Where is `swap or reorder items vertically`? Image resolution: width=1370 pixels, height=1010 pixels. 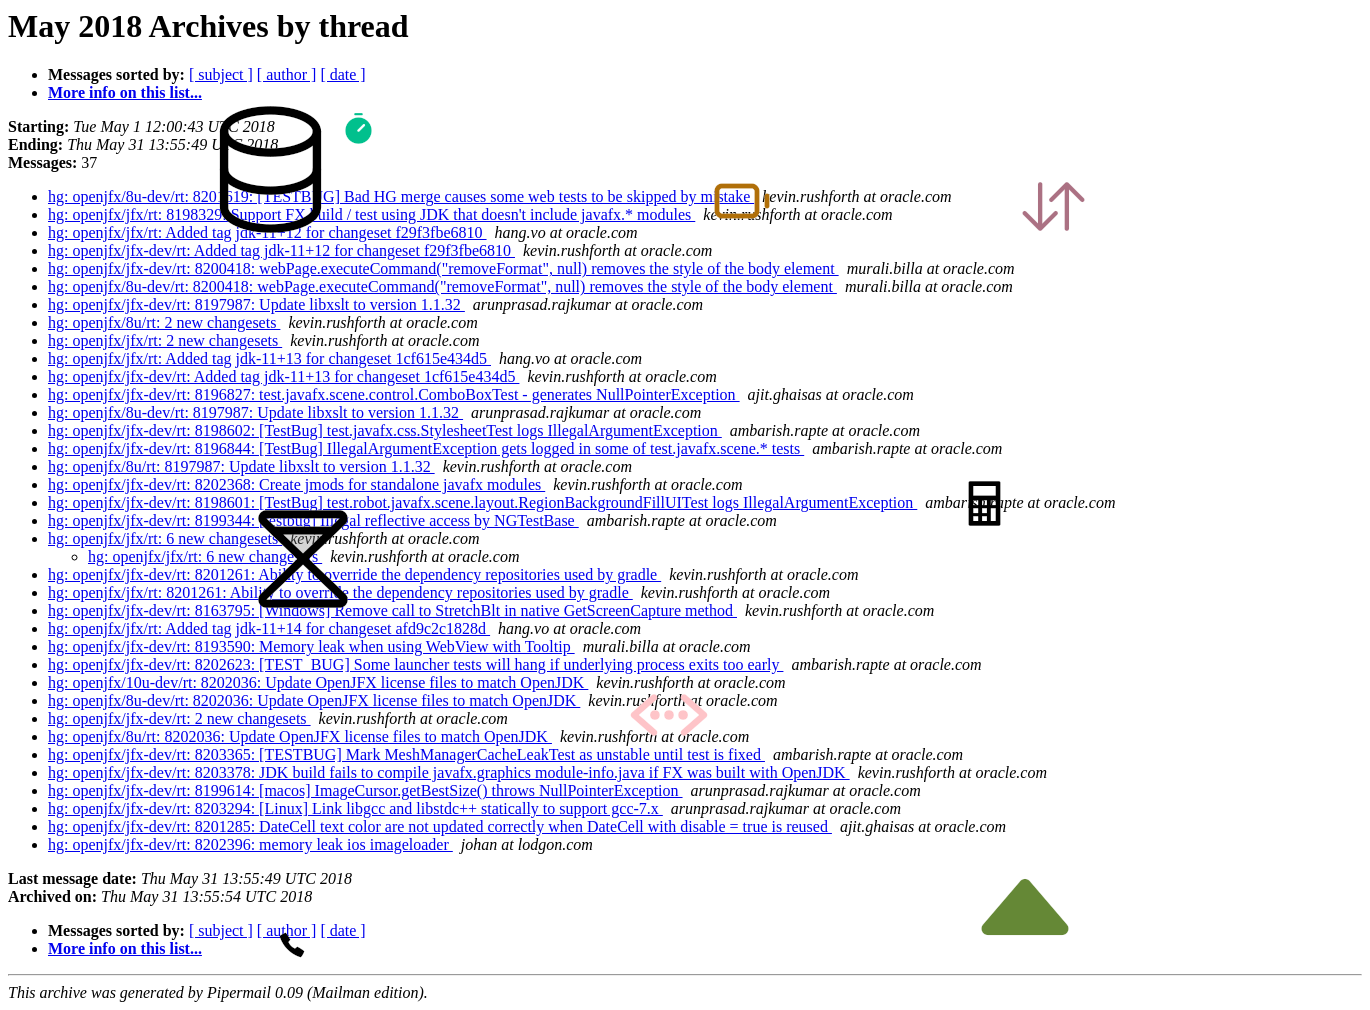
swap or reorder items vertically is located at coordinates (1053, 206).